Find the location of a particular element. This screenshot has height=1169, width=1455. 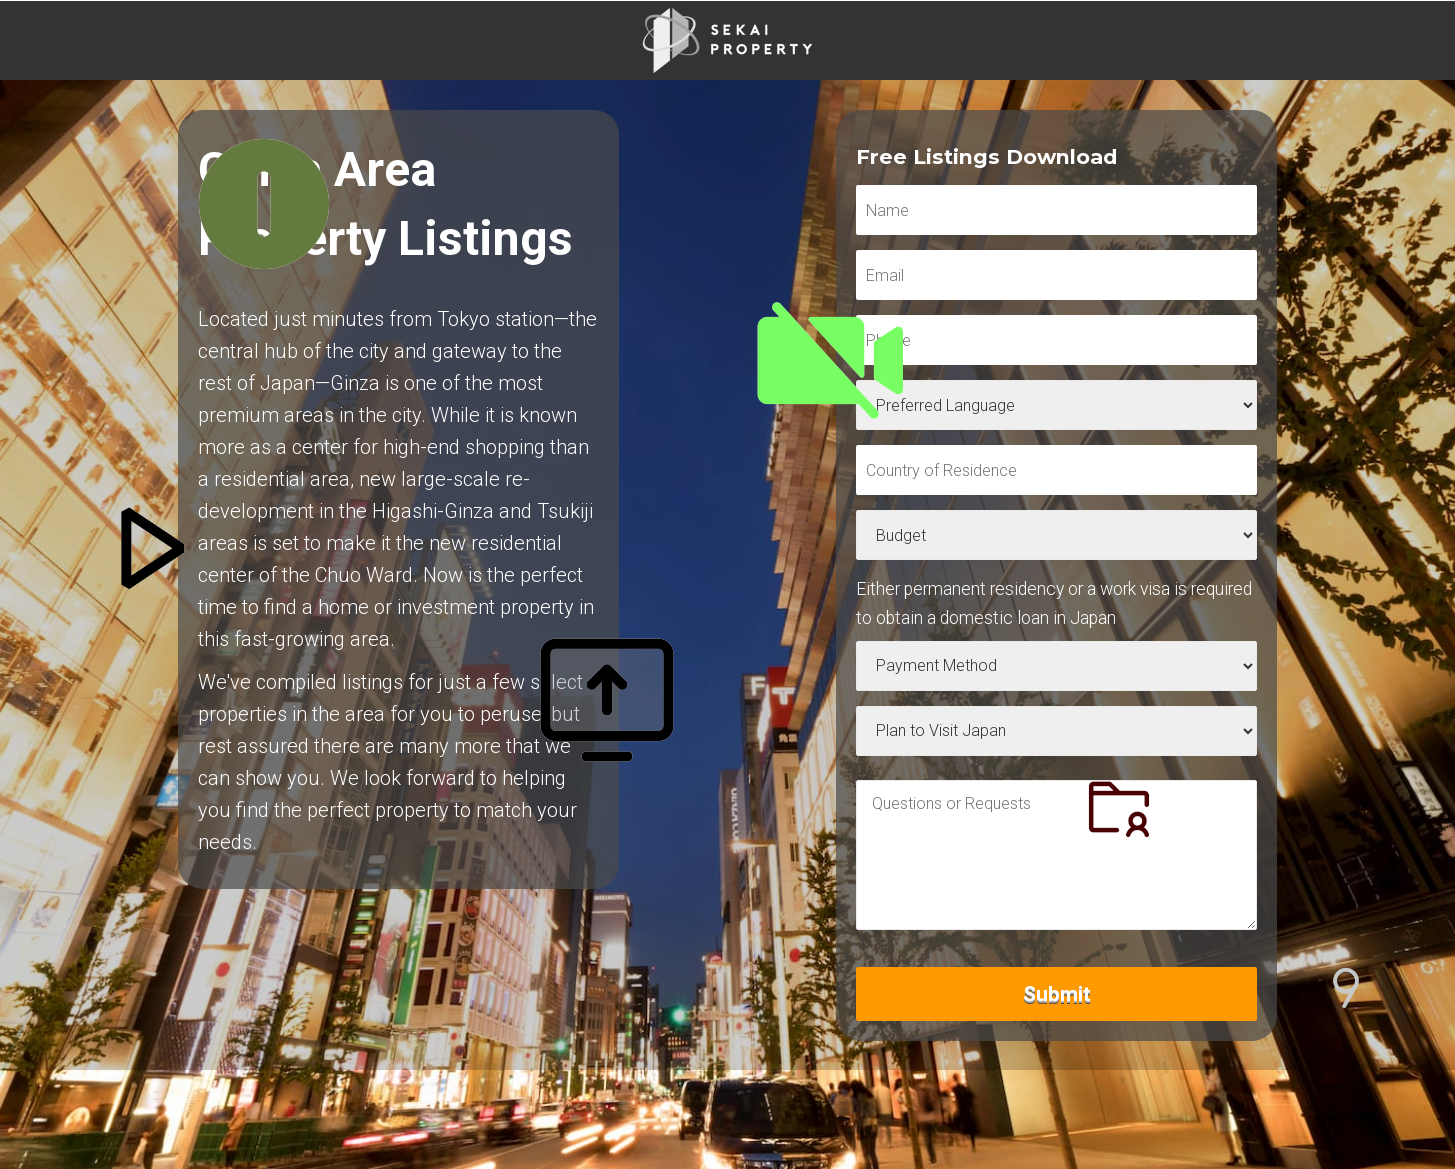

upload file to display or screen is located at coordinates (607, 695).